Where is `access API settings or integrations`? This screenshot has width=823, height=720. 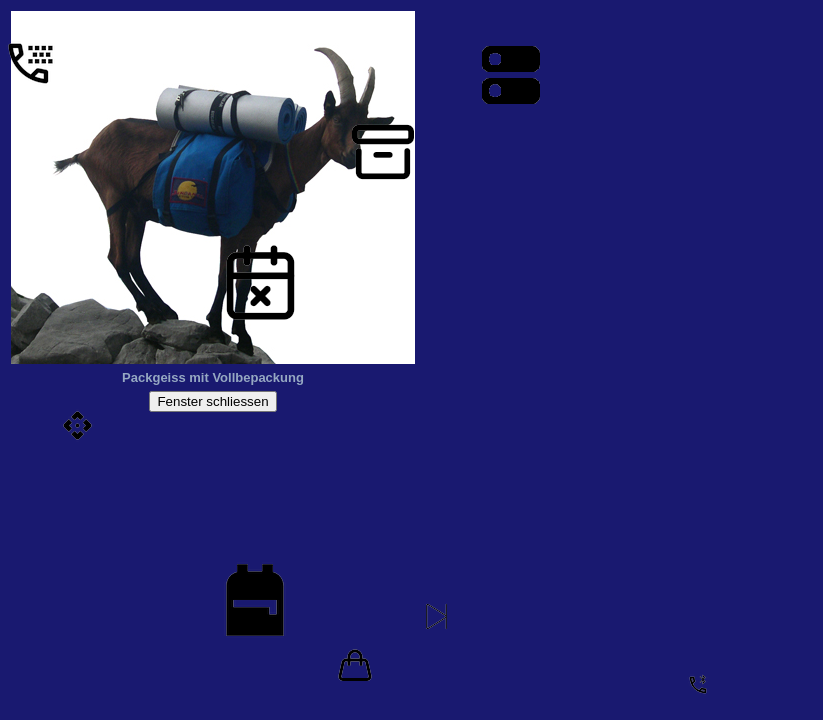 access API settings or integrations is located at coordinates (77, 425).